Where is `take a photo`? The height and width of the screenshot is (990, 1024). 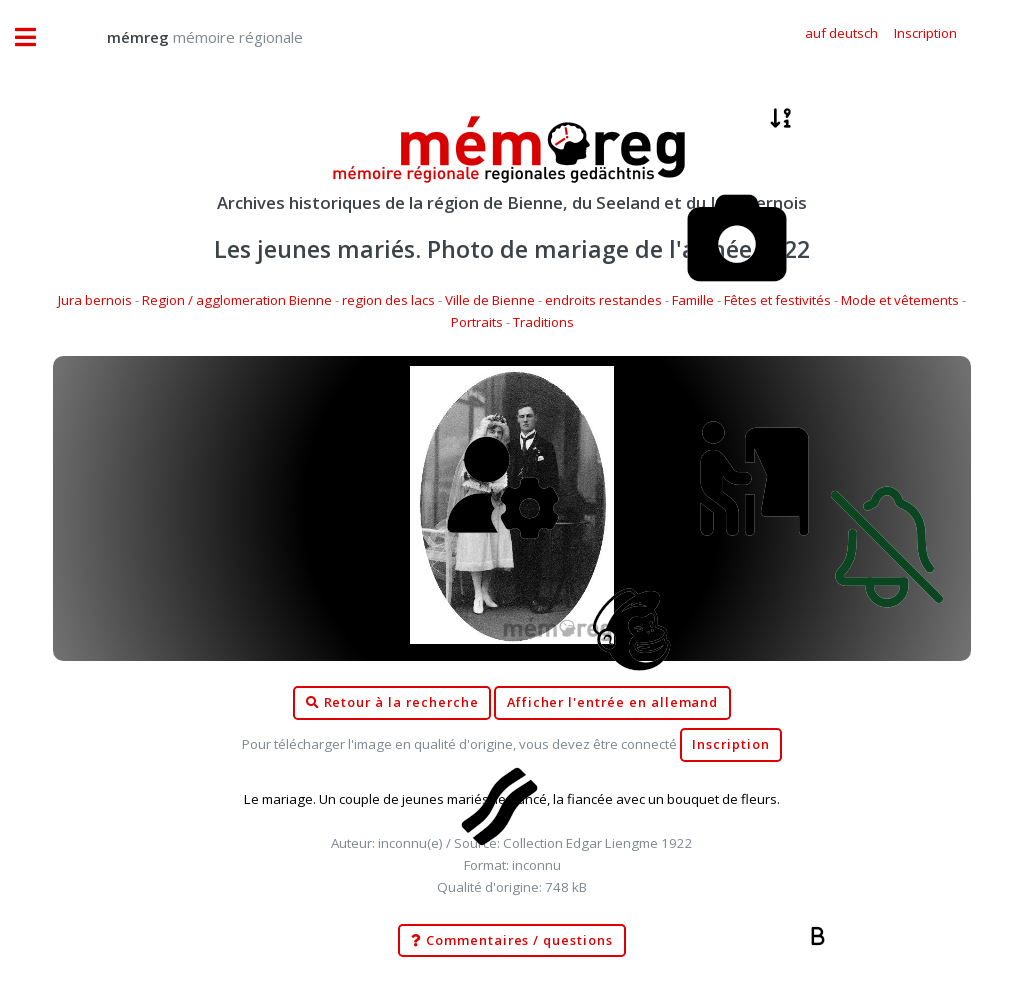
take a photo is located at coordinates (737, 238).